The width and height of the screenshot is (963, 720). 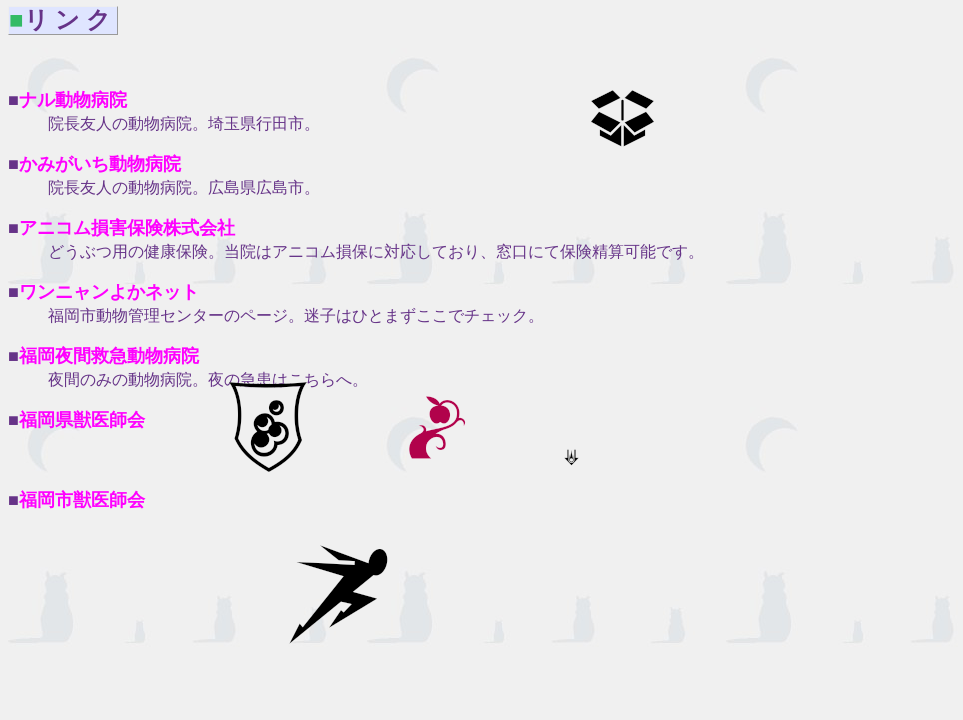 What do you see at coordinates (435, 427) in the screenshot?
I see `indicates plant fruiting stage in gardening game` at bounding box center [435, 427].